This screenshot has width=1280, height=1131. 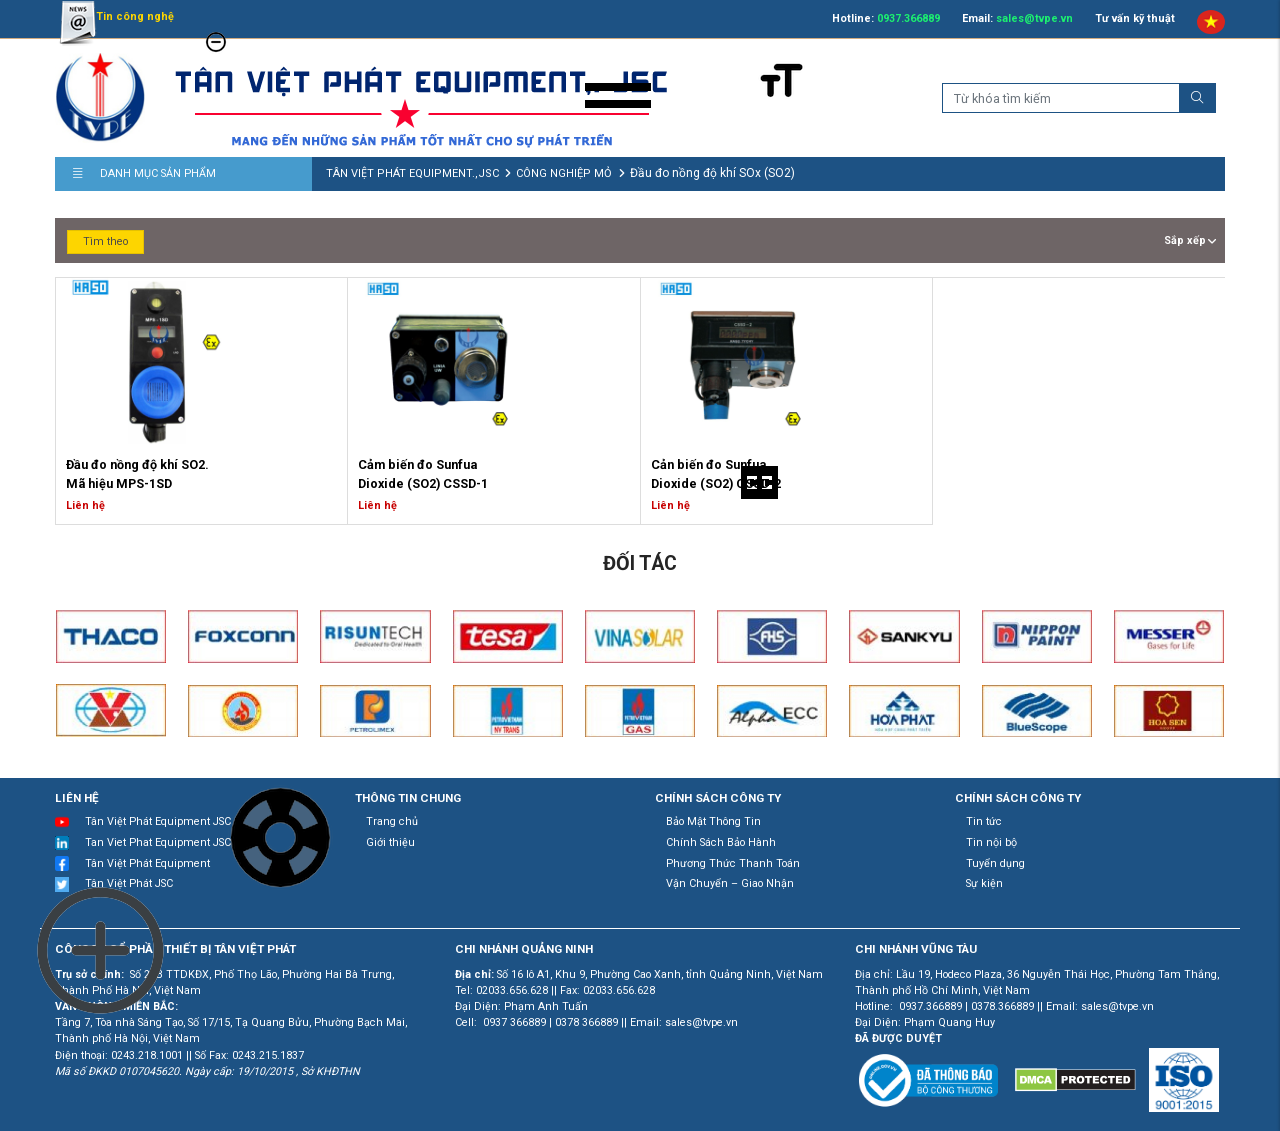 What do you see at coordinates (100, 950) in the screenshot?
I see `add a new item` at bounding box center [100, 950].